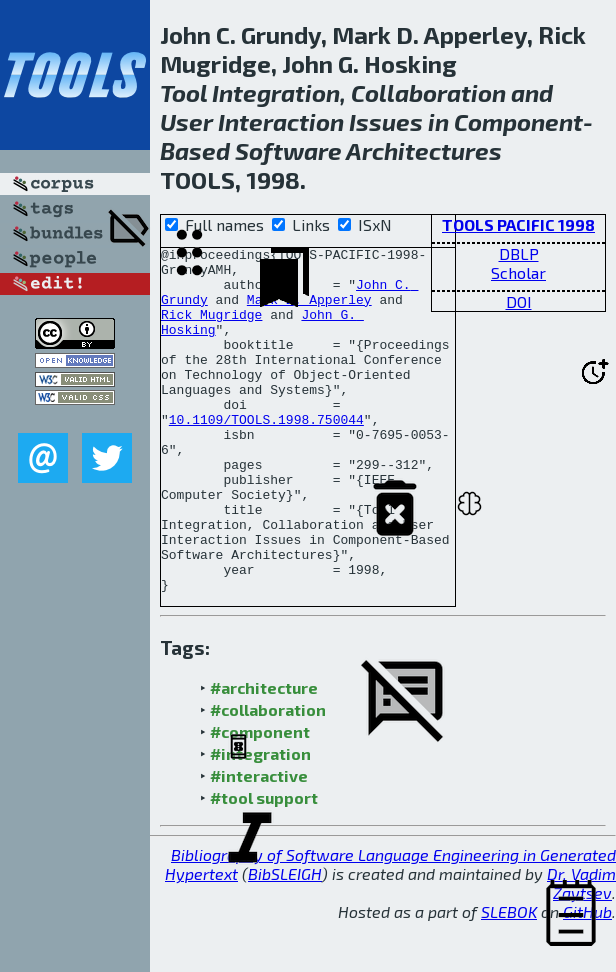  Describe the element at coordinates (128, 228) in the screenshot. I see `remove a label or tag` at that location.